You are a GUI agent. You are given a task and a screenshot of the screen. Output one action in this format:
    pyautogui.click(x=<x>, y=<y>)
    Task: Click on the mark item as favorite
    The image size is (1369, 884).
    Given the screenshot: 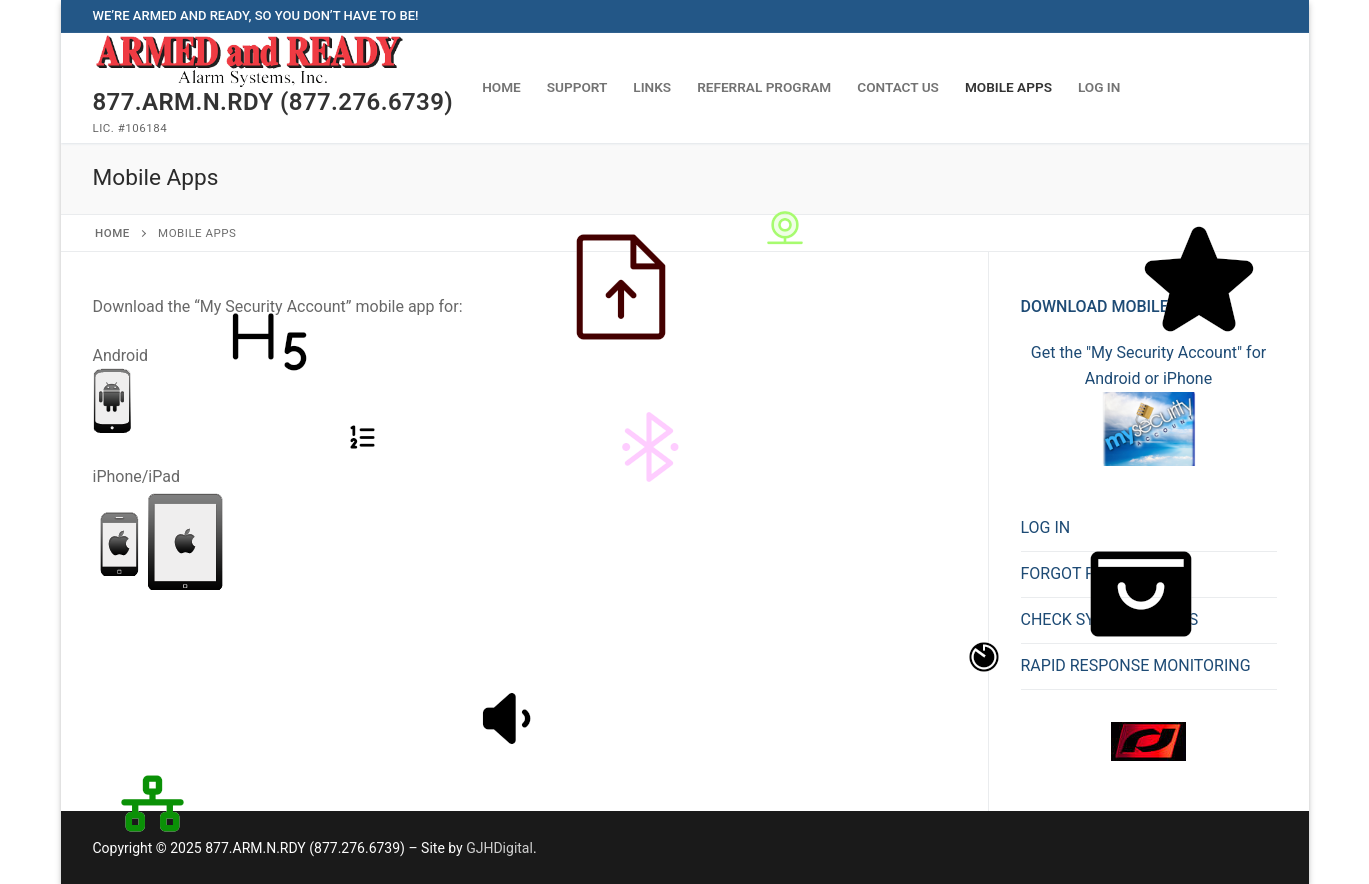 What is the action you would take?
    pyautogui.click(x=1199, y=281)
    